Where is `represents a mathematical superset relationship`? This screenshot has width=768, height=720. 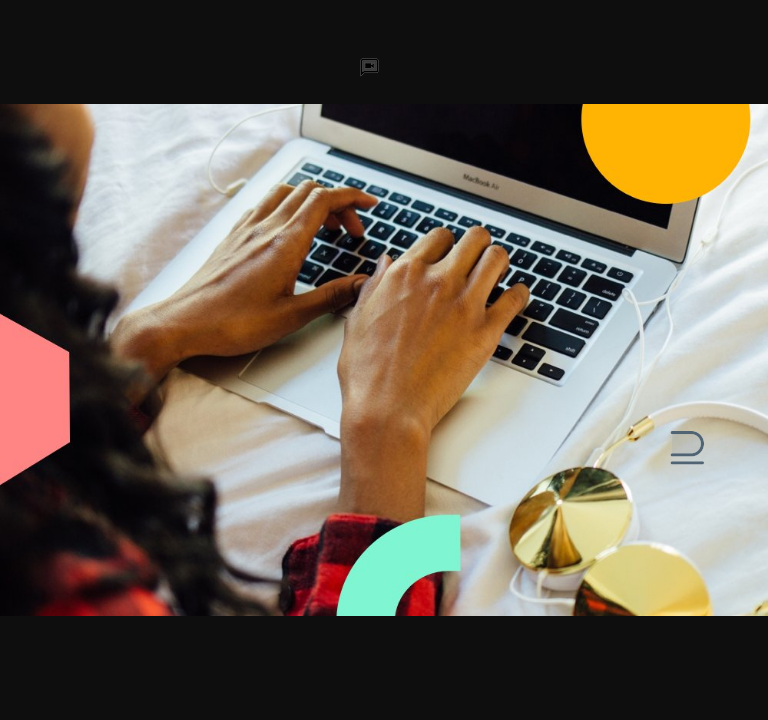
represents a mathematical superset relationship is located at coordinates (686, 448).